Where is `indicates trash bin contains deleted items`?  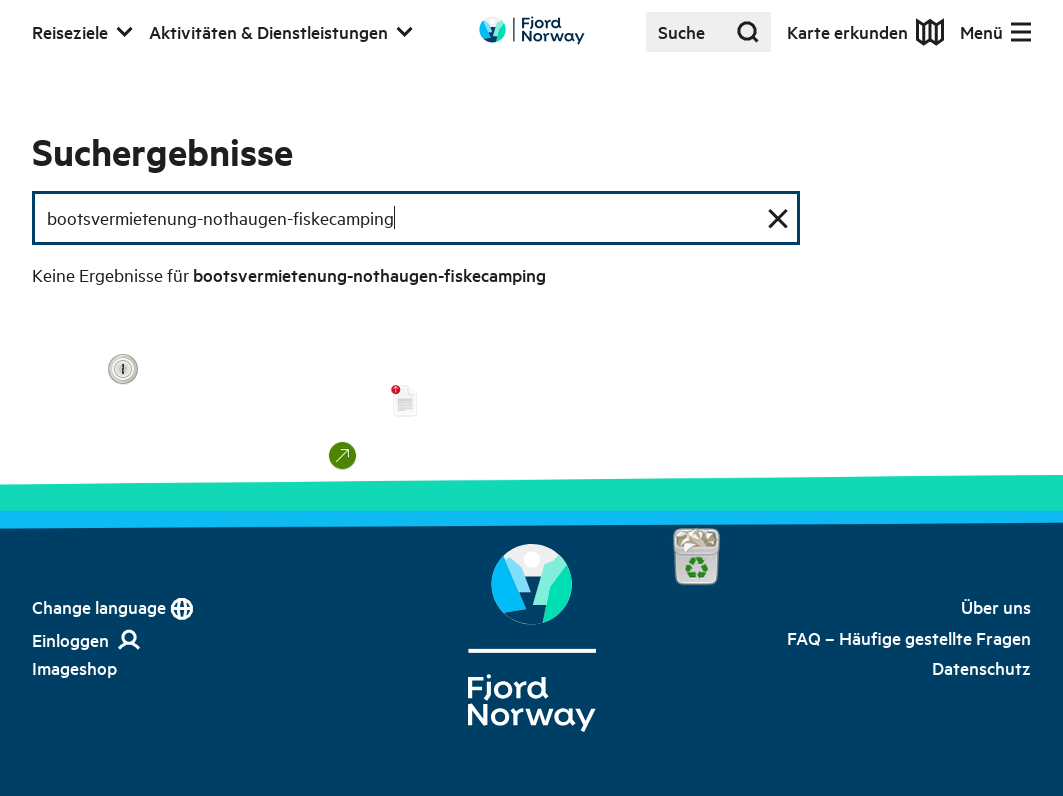 indicates trash bin contains deleted items is located at coordinates (696, 556).